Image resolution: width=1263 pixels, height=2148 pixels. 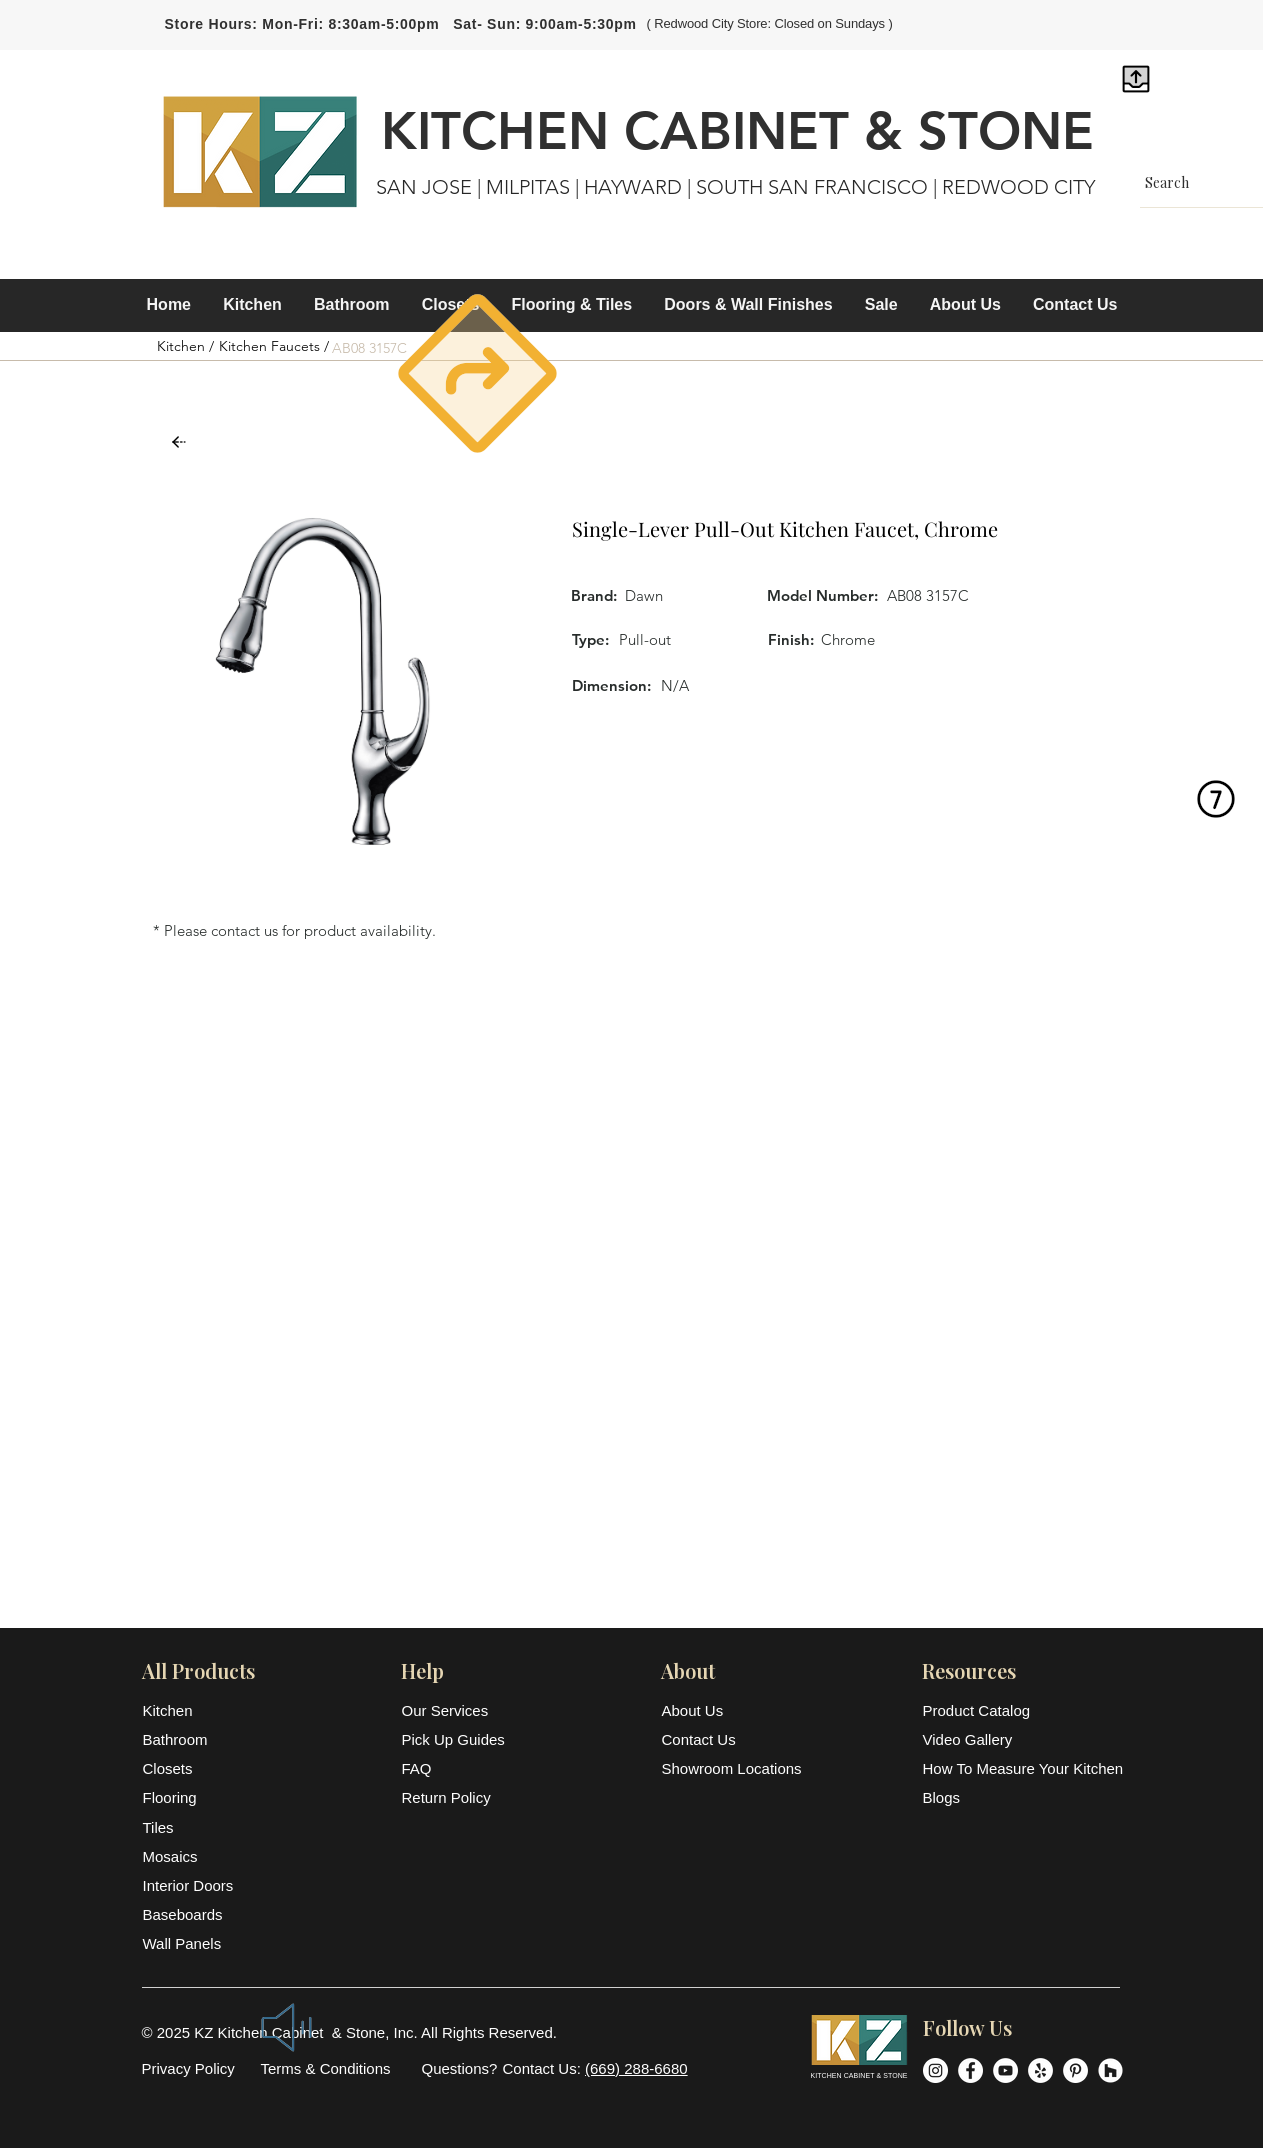 I want to click on increase or adjust volume, so click(x=285, y=2027).